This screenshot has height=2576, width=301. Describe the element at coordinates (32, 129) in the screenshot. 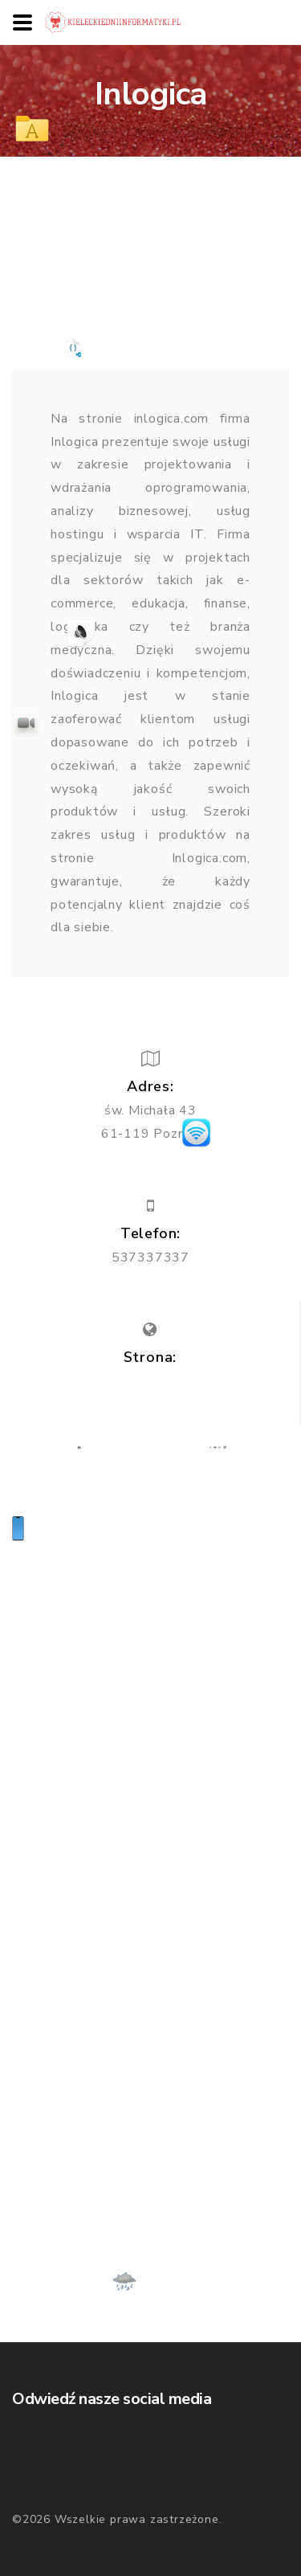

I see `open the fonts folder` at that location.